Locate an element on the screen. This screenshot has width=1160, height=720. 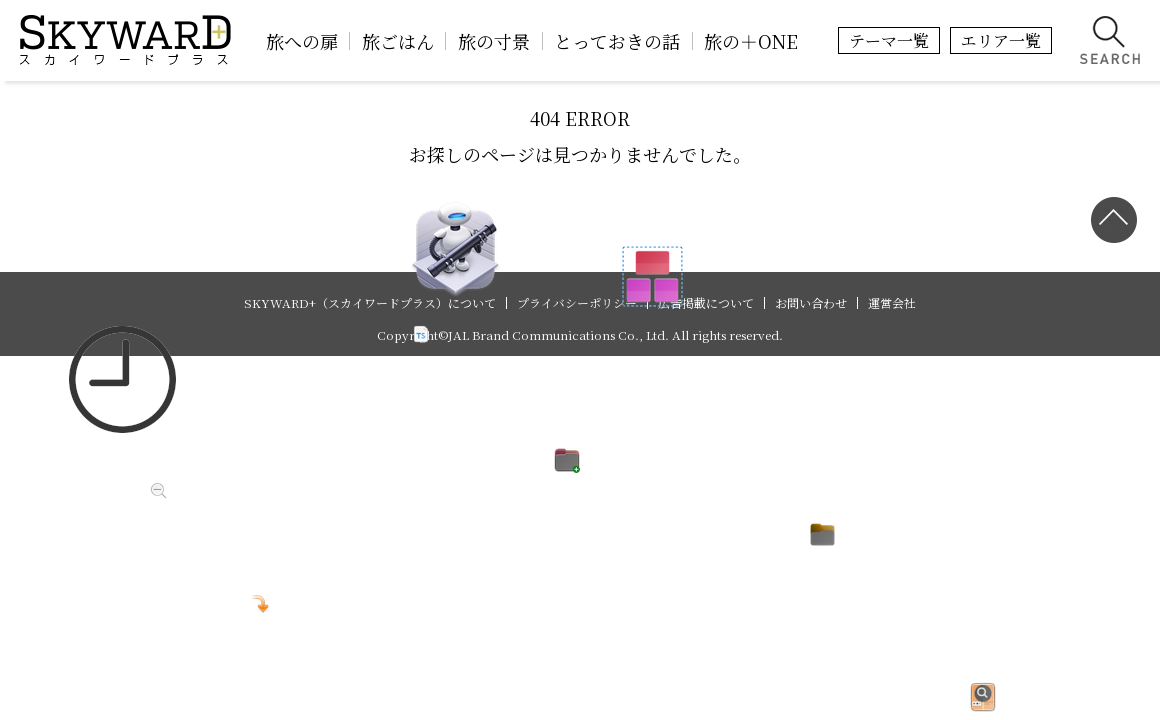
indicates a folder is ready to accept a dragged item is located at coordinates (822, 534).